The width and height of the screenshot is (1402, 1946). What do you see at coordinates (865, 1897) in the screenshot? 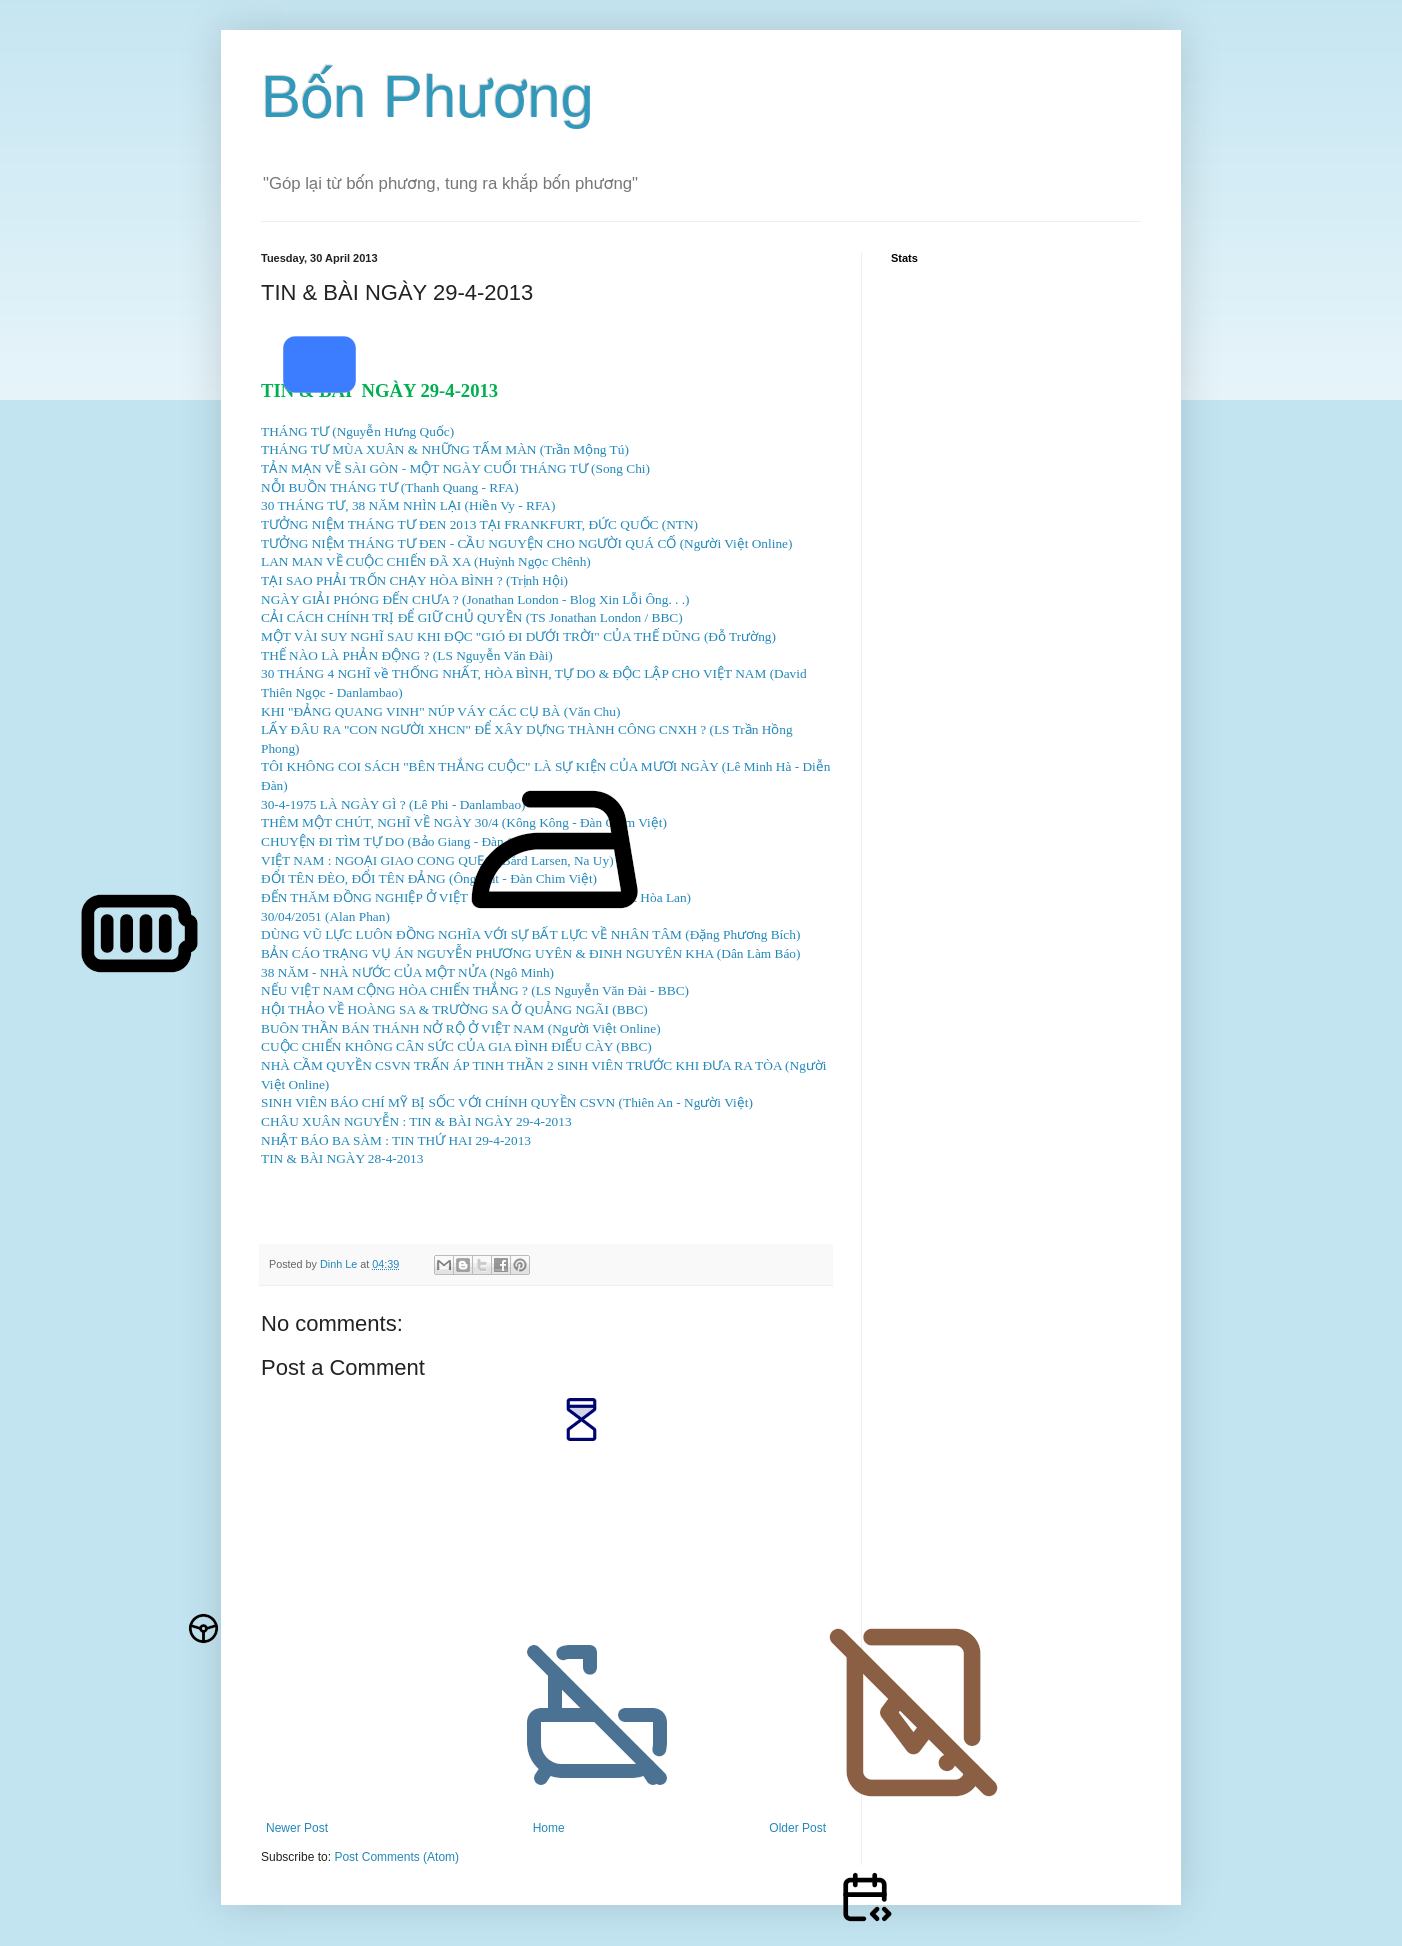
I see `view or manage scheduled code deployments` at bounding box center [865, 1897].